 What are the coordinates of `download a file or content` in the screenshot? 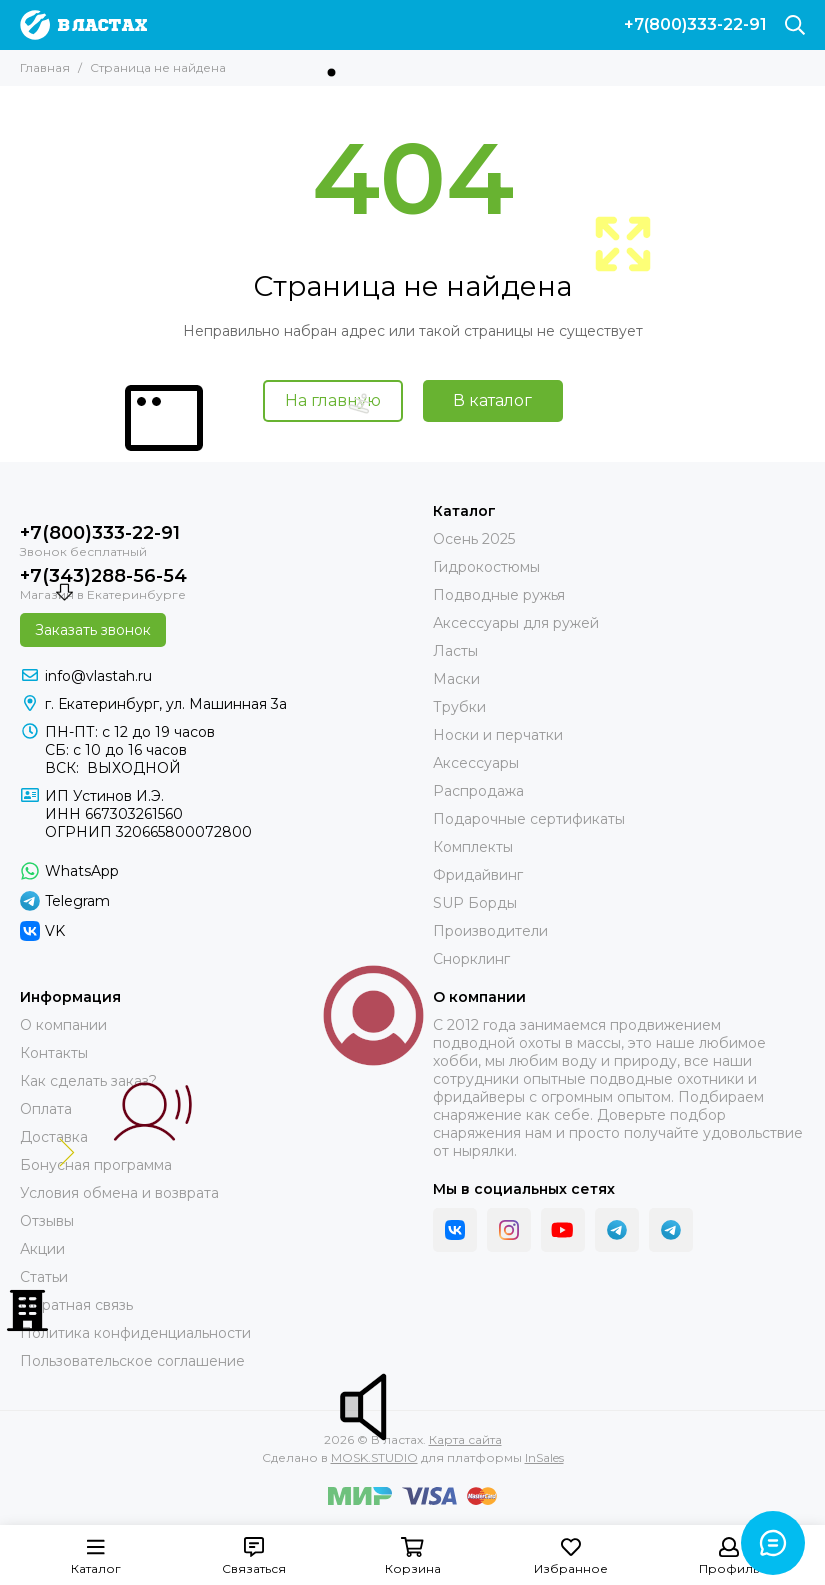 It's located at (64, 591).